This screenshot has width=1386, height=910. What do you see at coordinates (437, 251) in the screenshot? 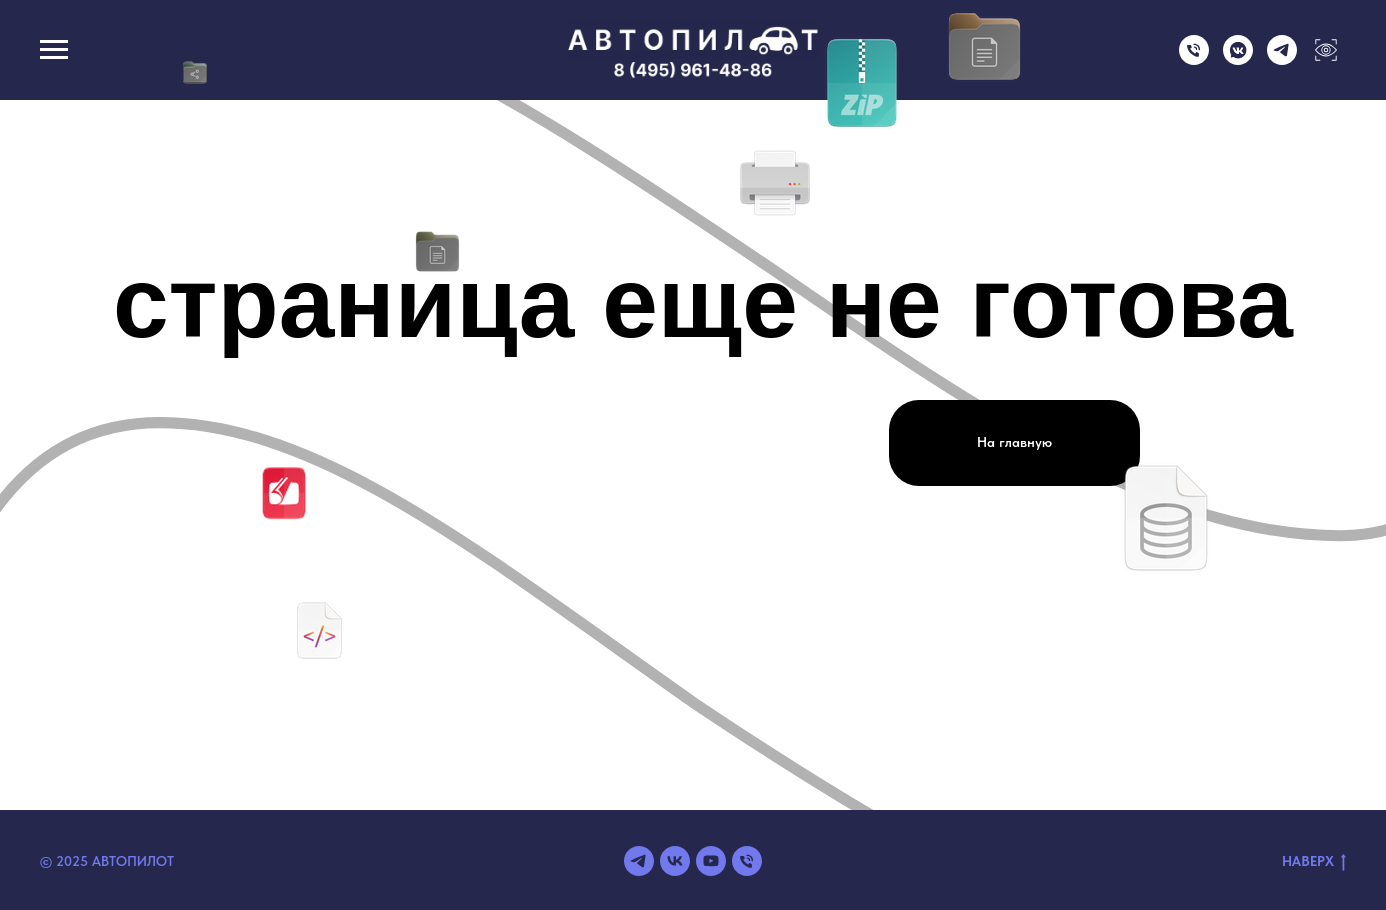
I see `open your documents folder` at bounding box center [437, 251].